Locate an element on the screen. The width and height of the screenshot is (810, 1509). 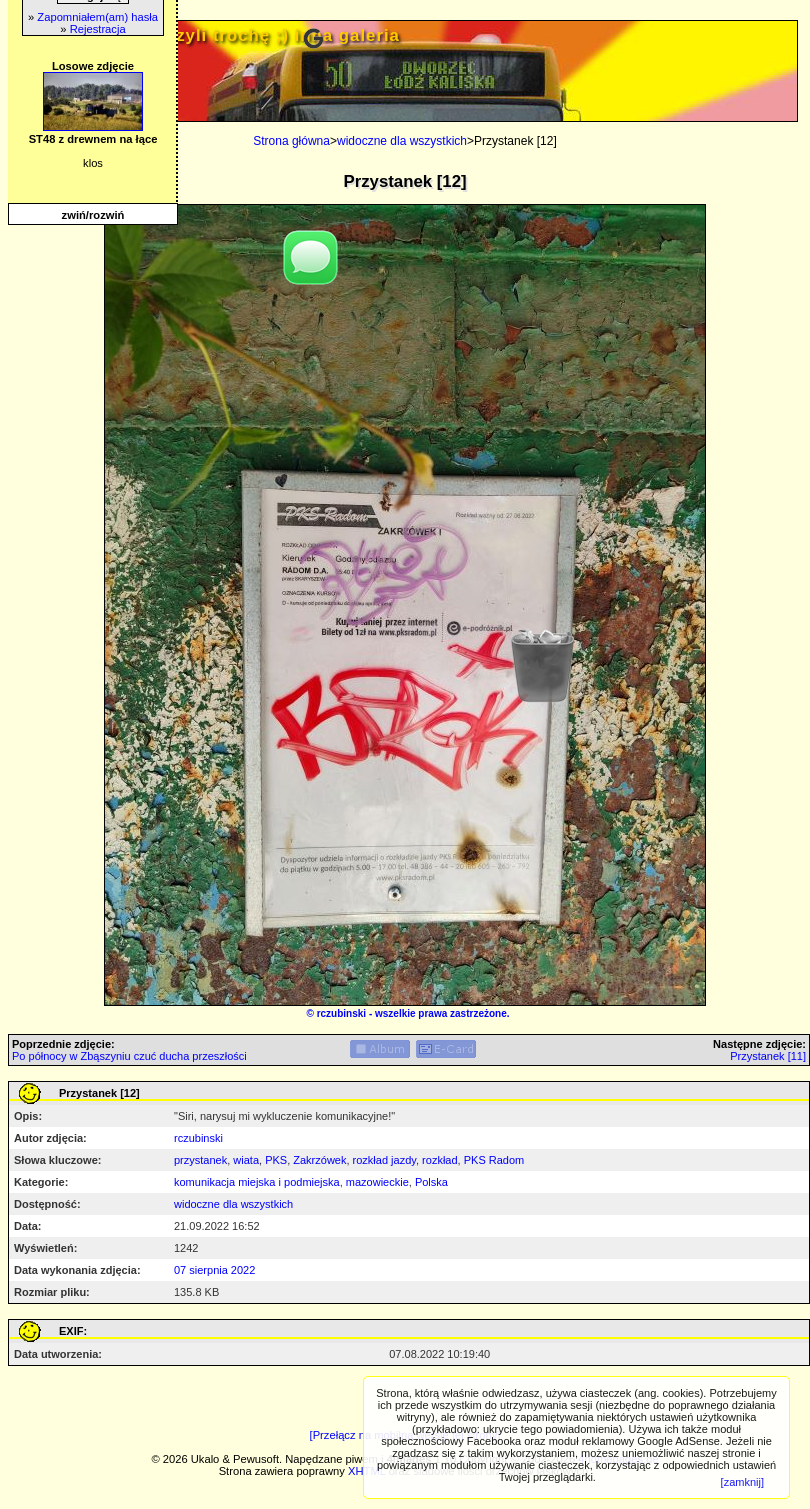
trash bin containing items ready to be emptied is located at coordinates (542, 666).